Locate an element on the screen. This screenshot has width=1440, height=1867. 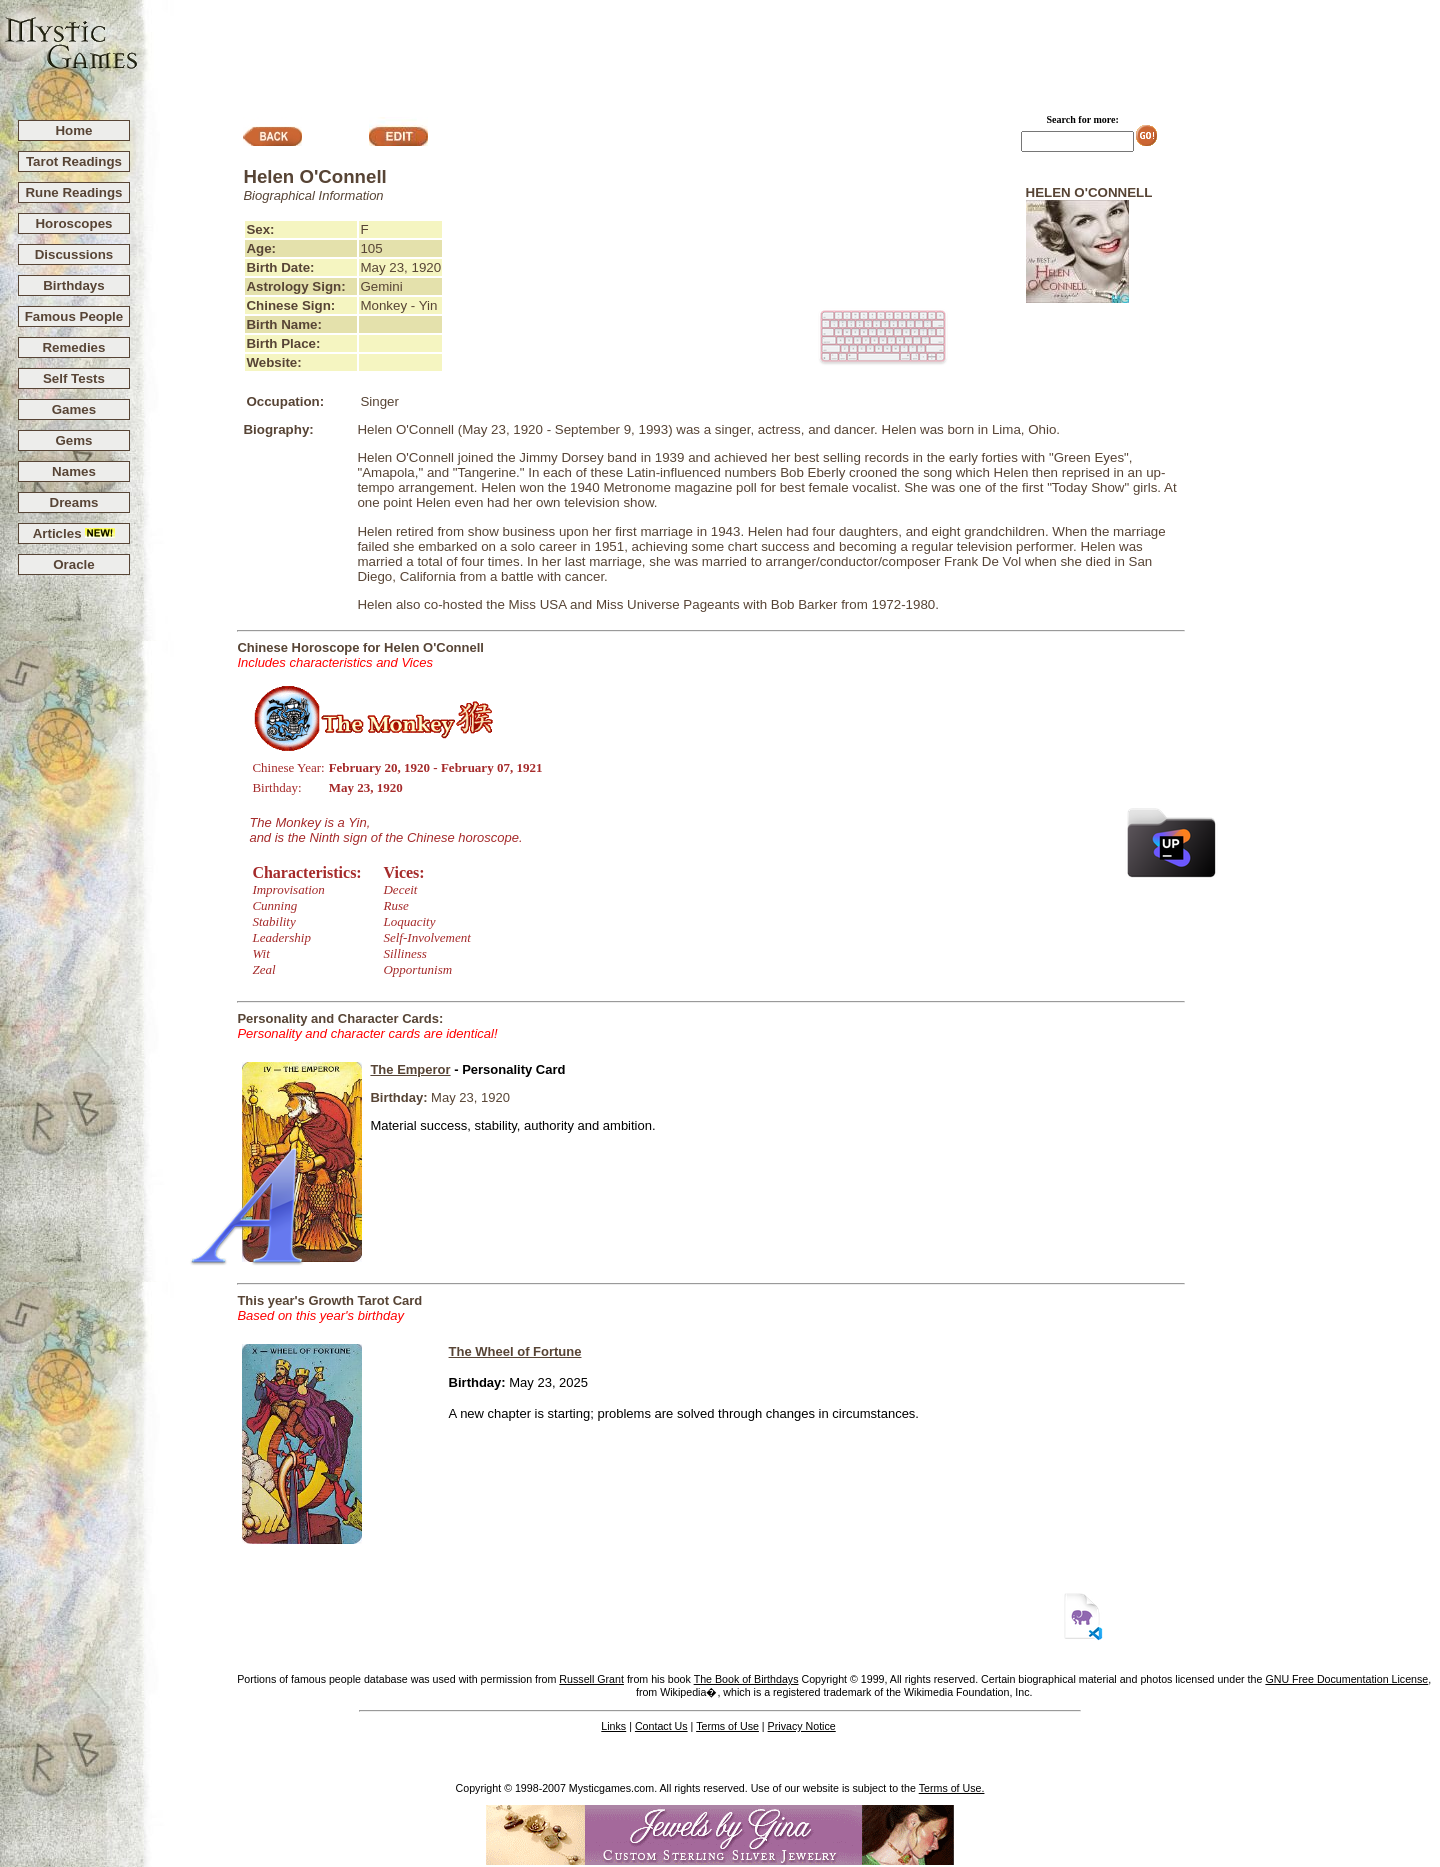
connect a bluetooth keyboard is located at coordinates (883, 336).